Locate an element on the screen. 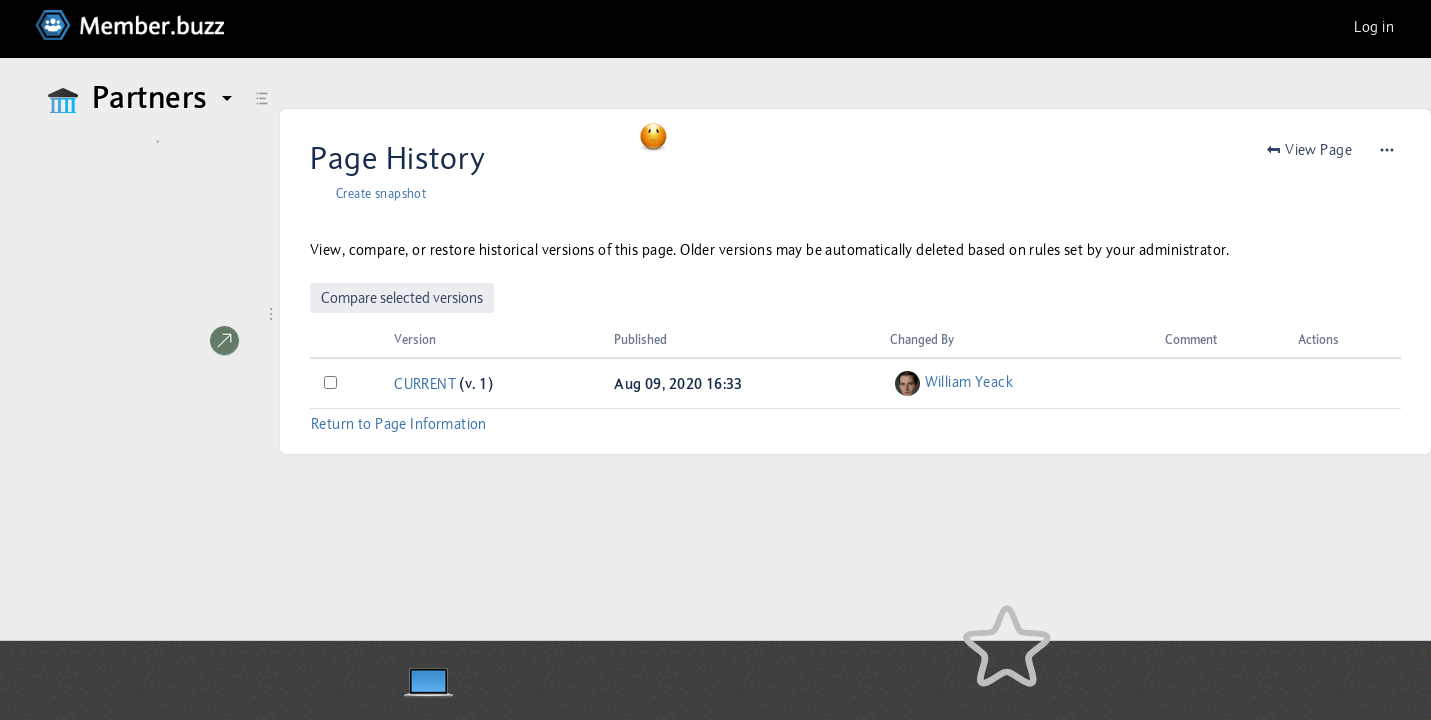  indicates a symbolic link or shortcut to another file is located at coordinates (224, 340).